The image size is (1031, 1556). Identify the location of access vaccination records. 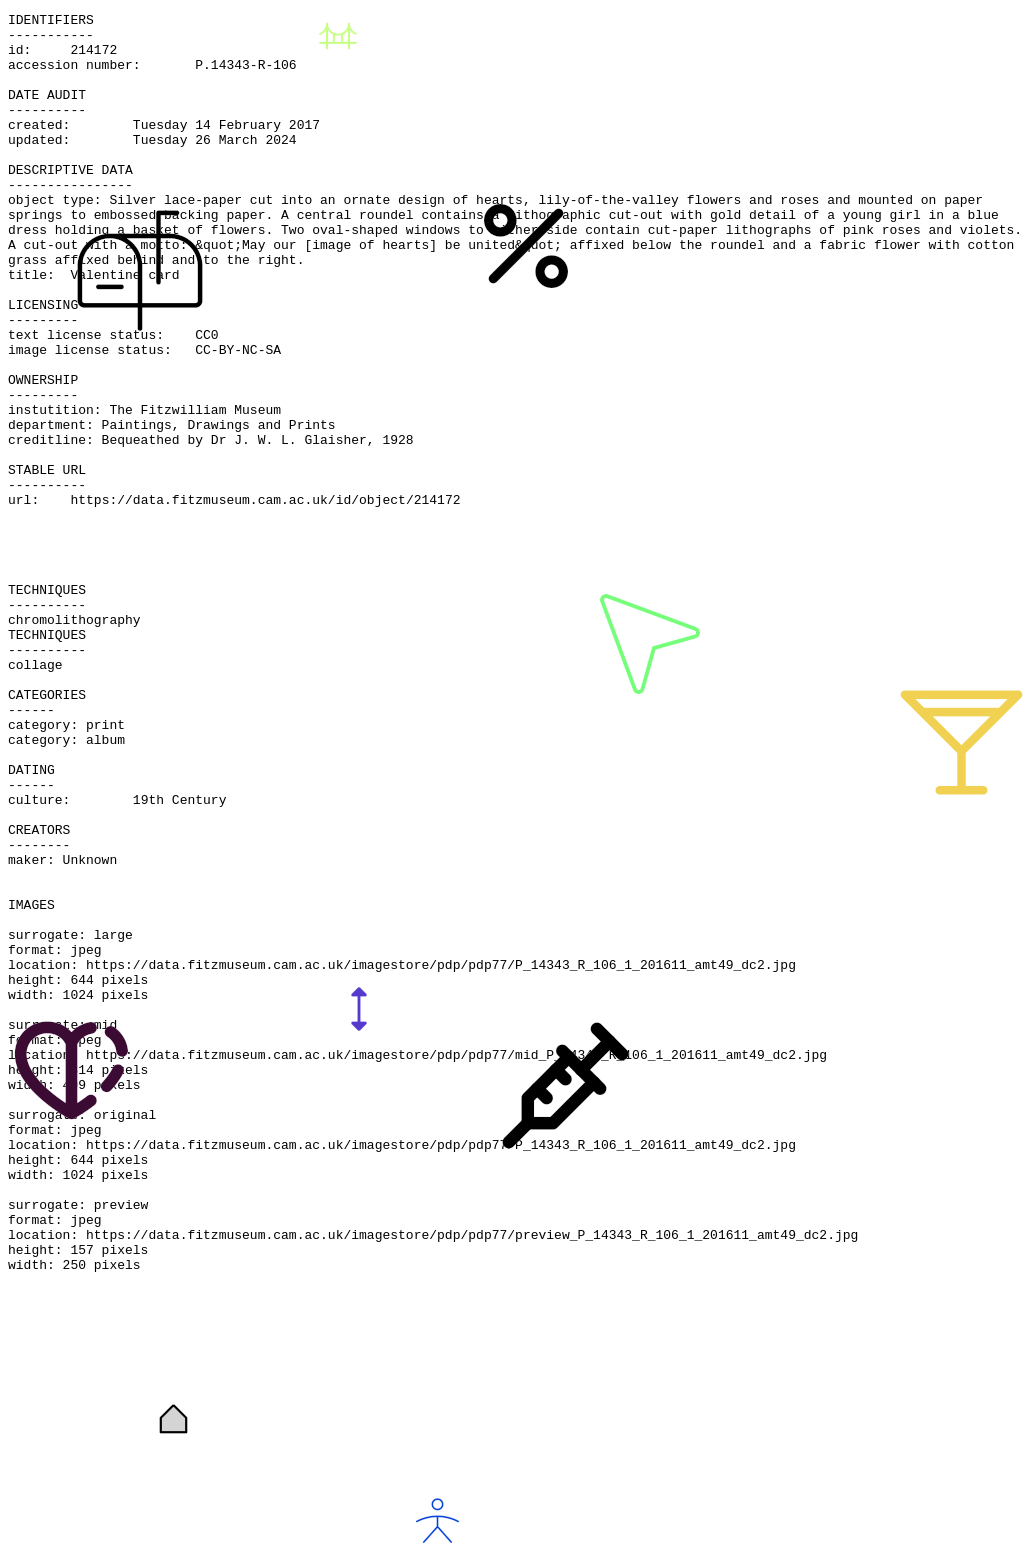
(565, 1085).